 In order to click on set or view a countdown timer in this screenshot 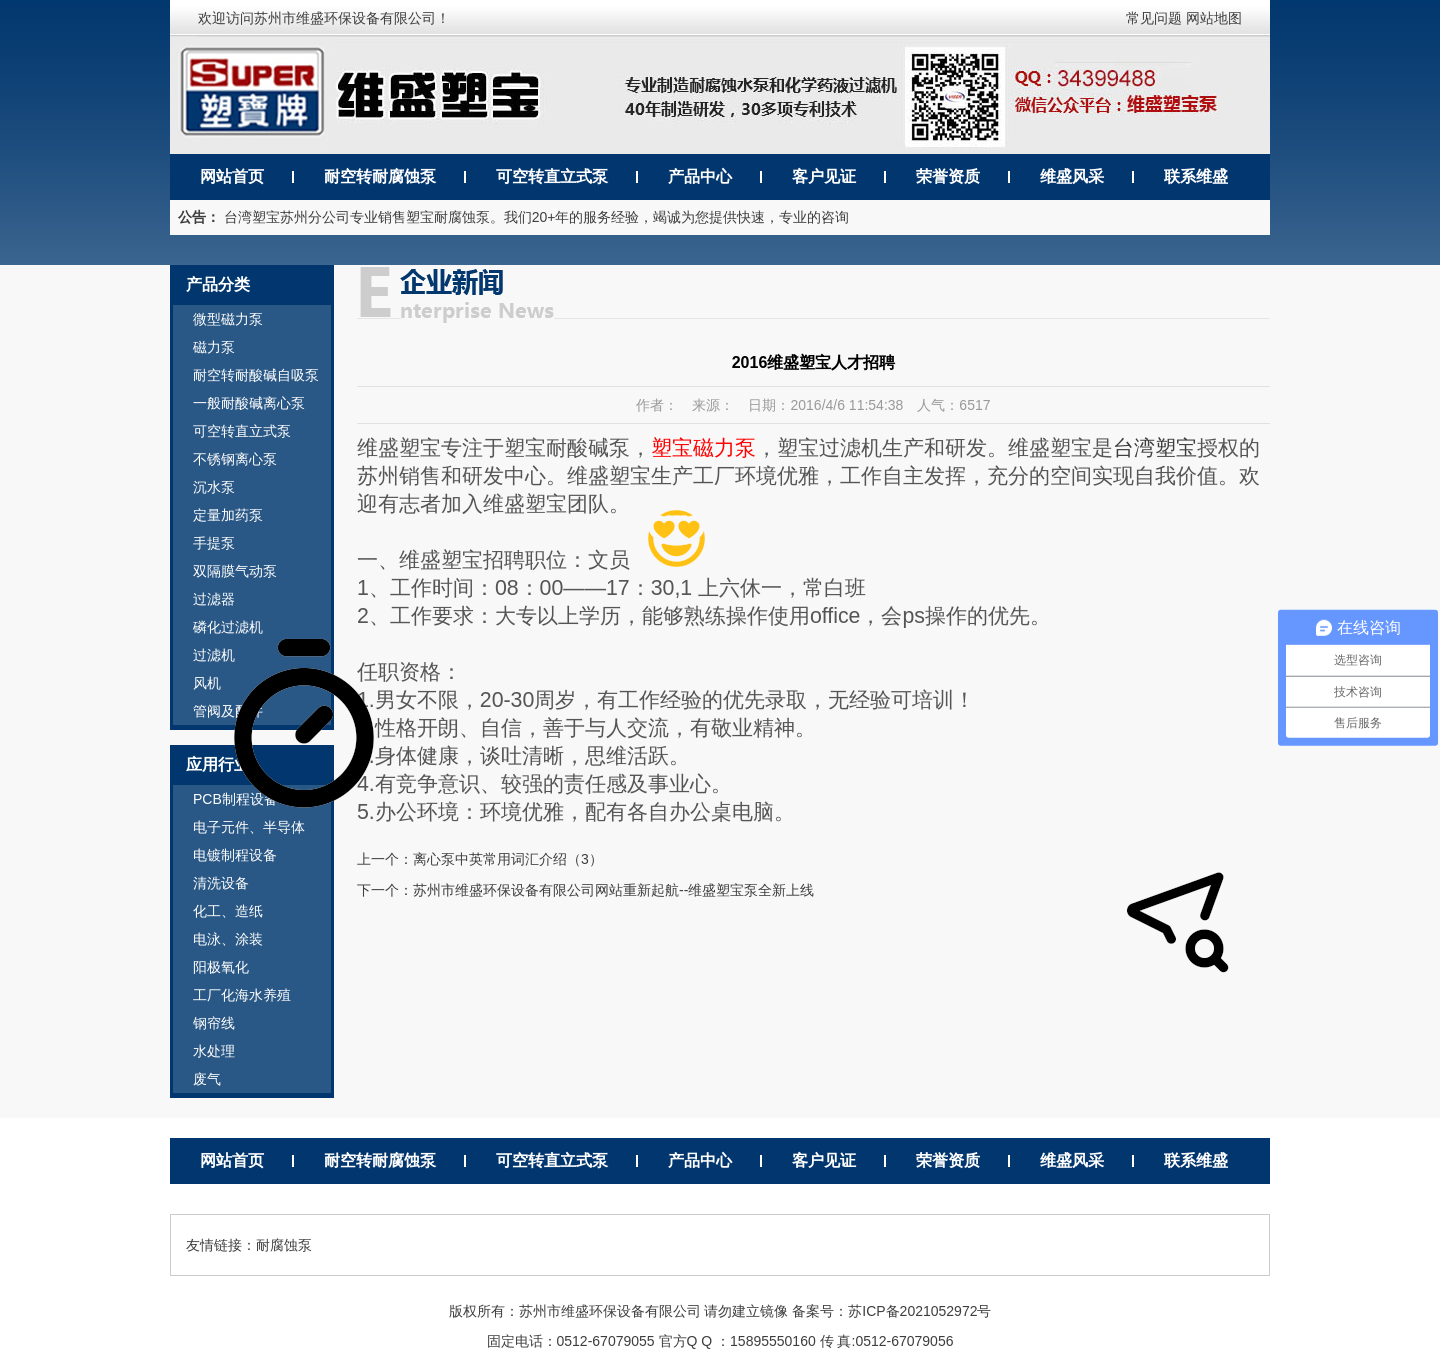, I will do `click(304, 729)`.